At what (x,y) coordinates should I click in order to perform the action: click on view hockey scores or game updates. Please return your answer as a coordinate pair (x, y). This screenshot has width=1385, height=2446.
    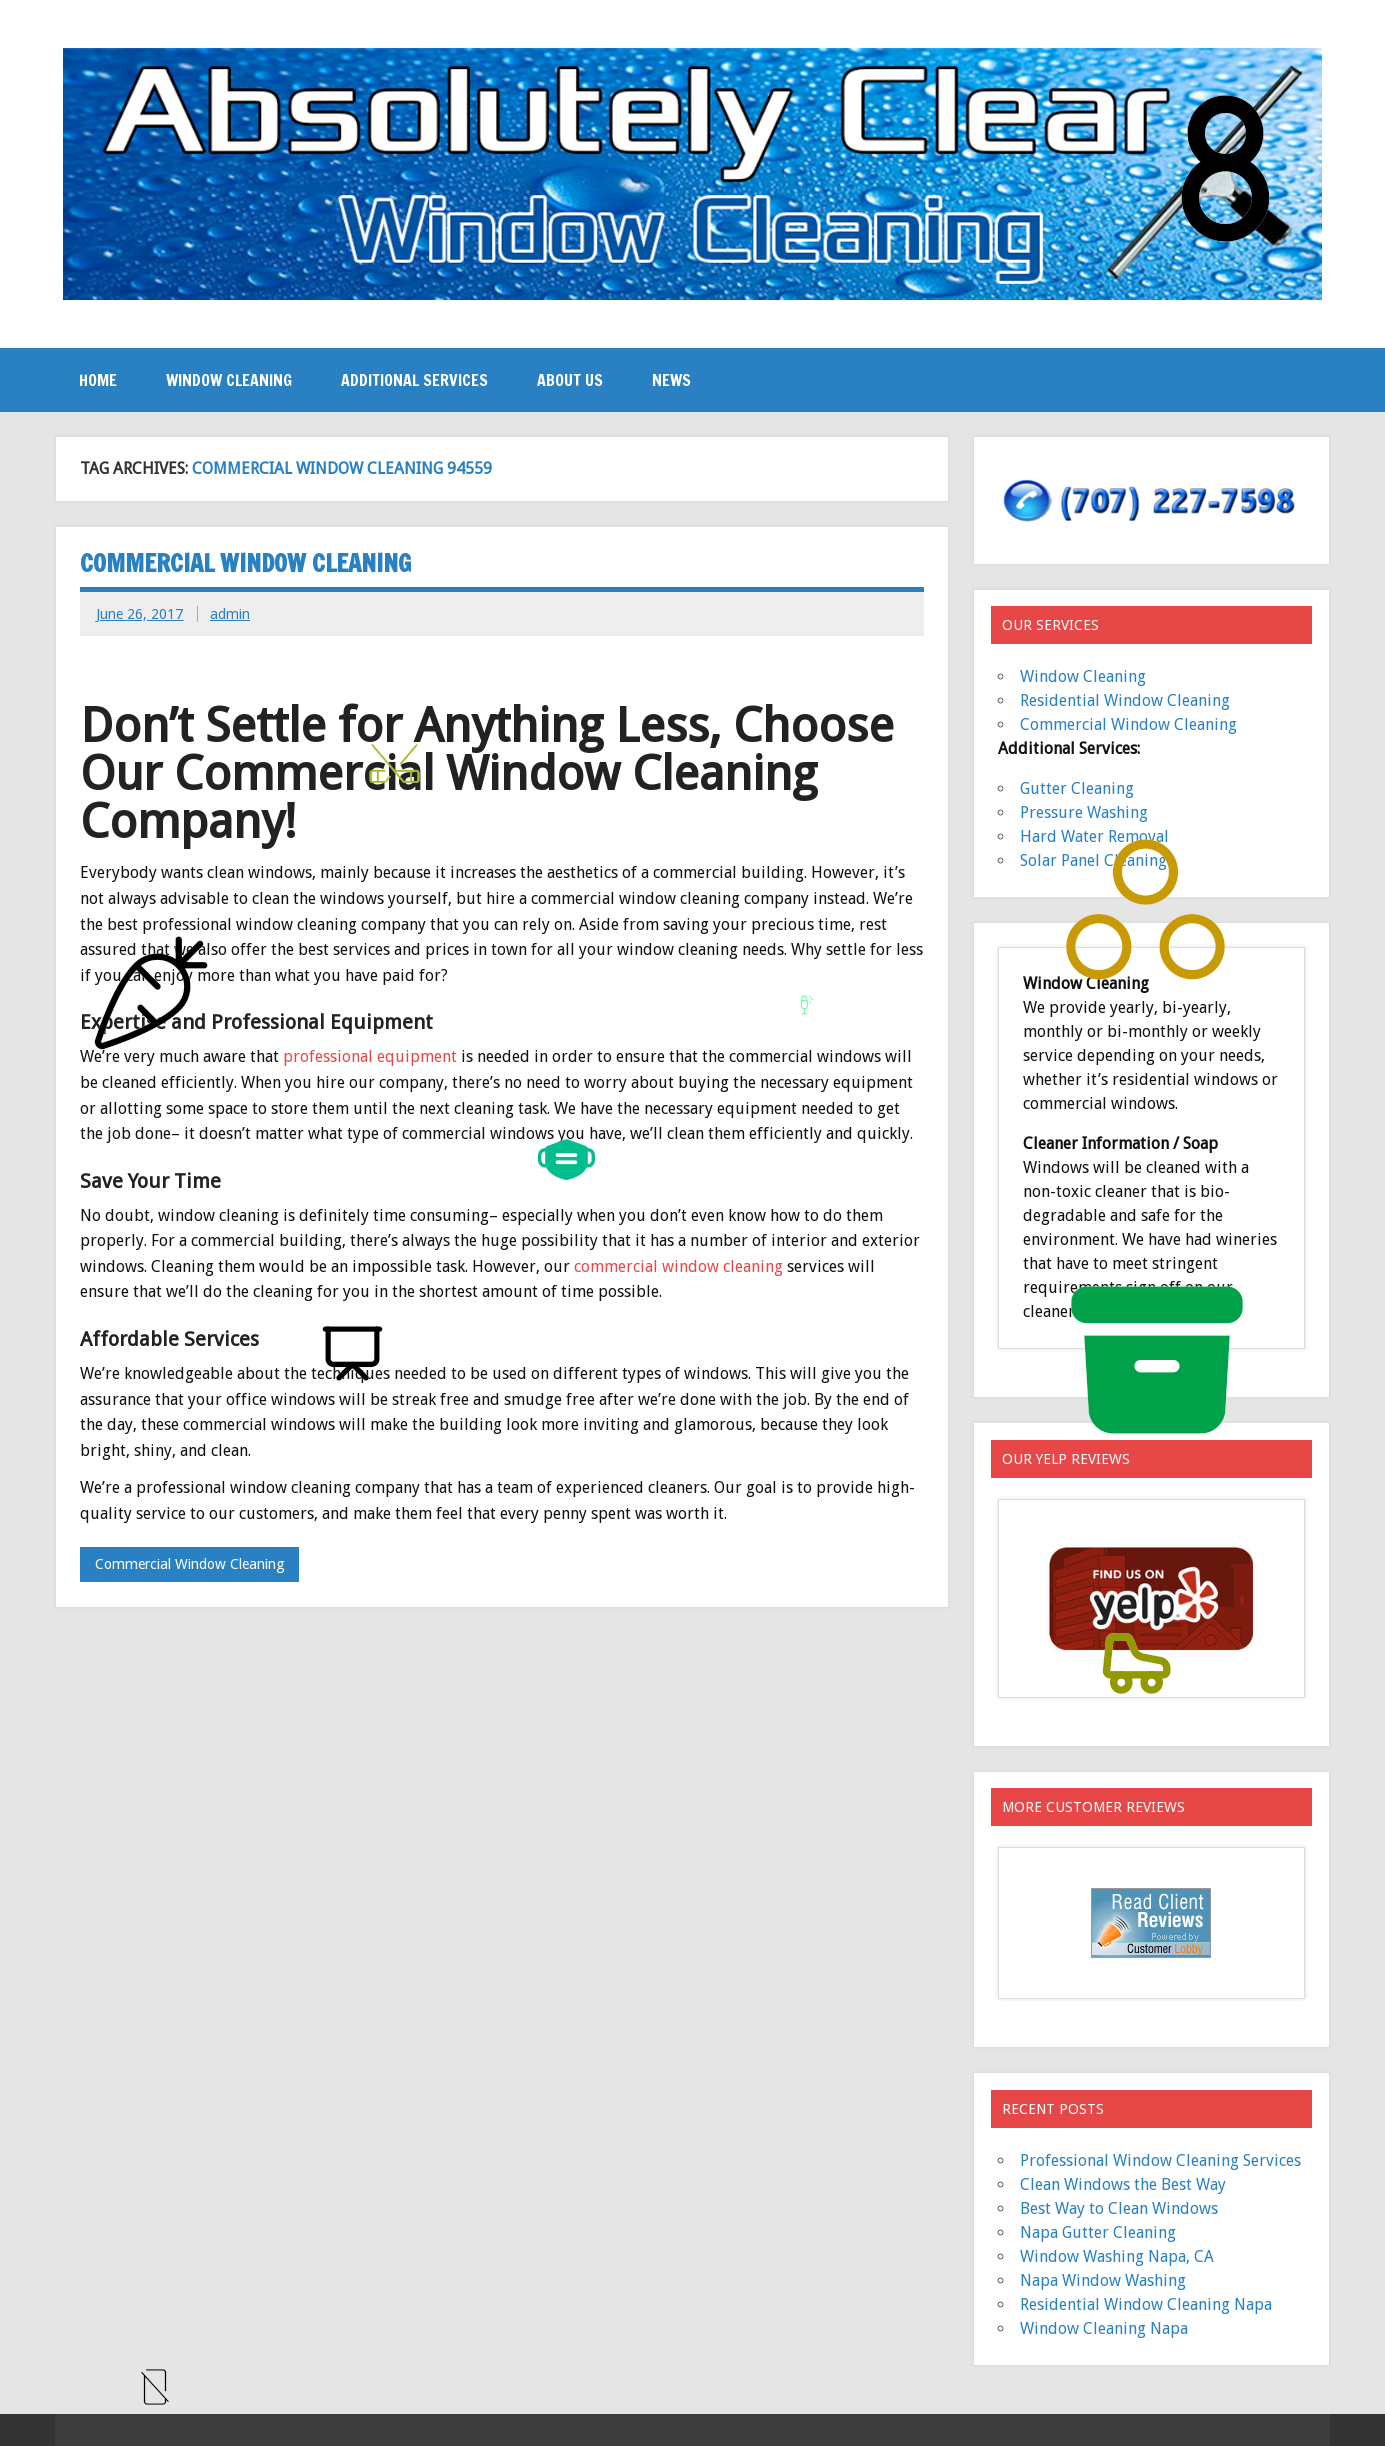
    Looking at the image, I should click on (394, 763).